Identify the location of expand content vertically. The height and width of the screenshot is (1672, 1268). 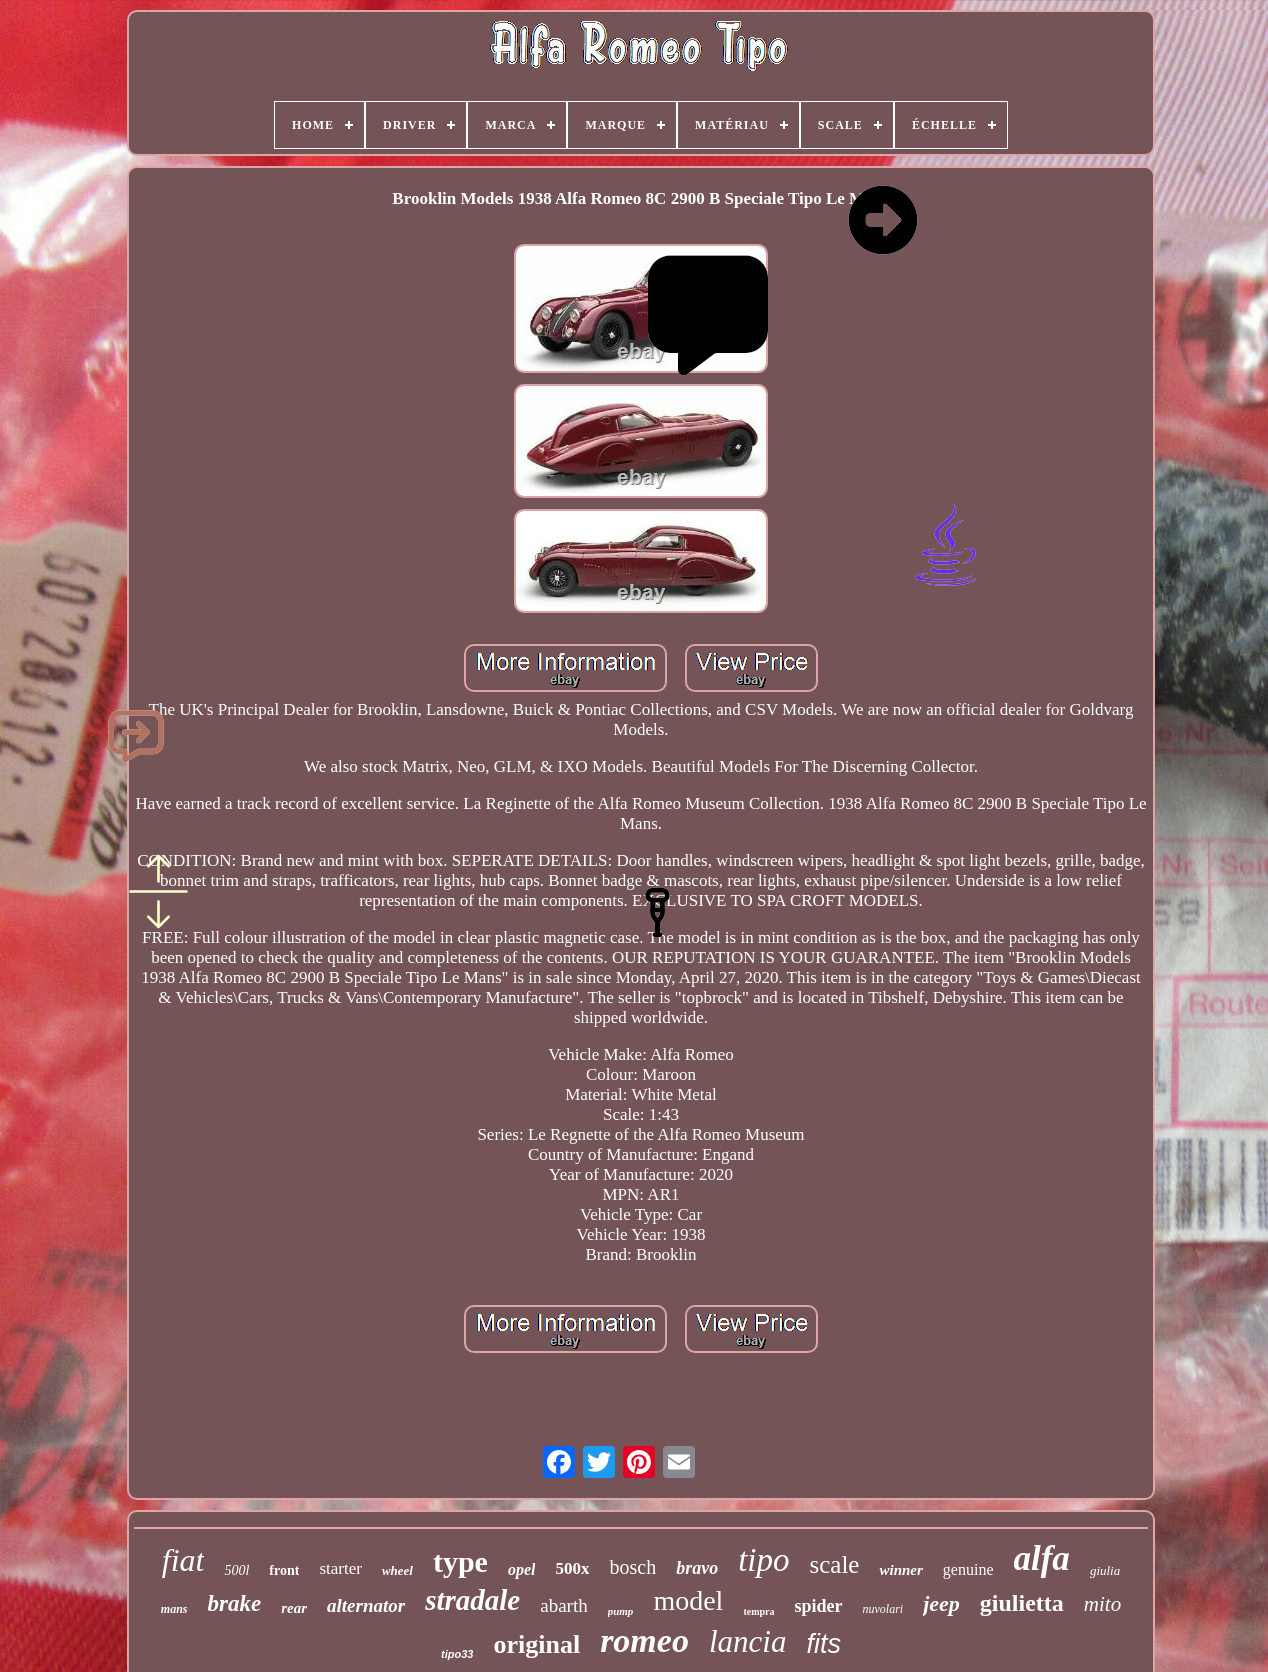
(158, 891).